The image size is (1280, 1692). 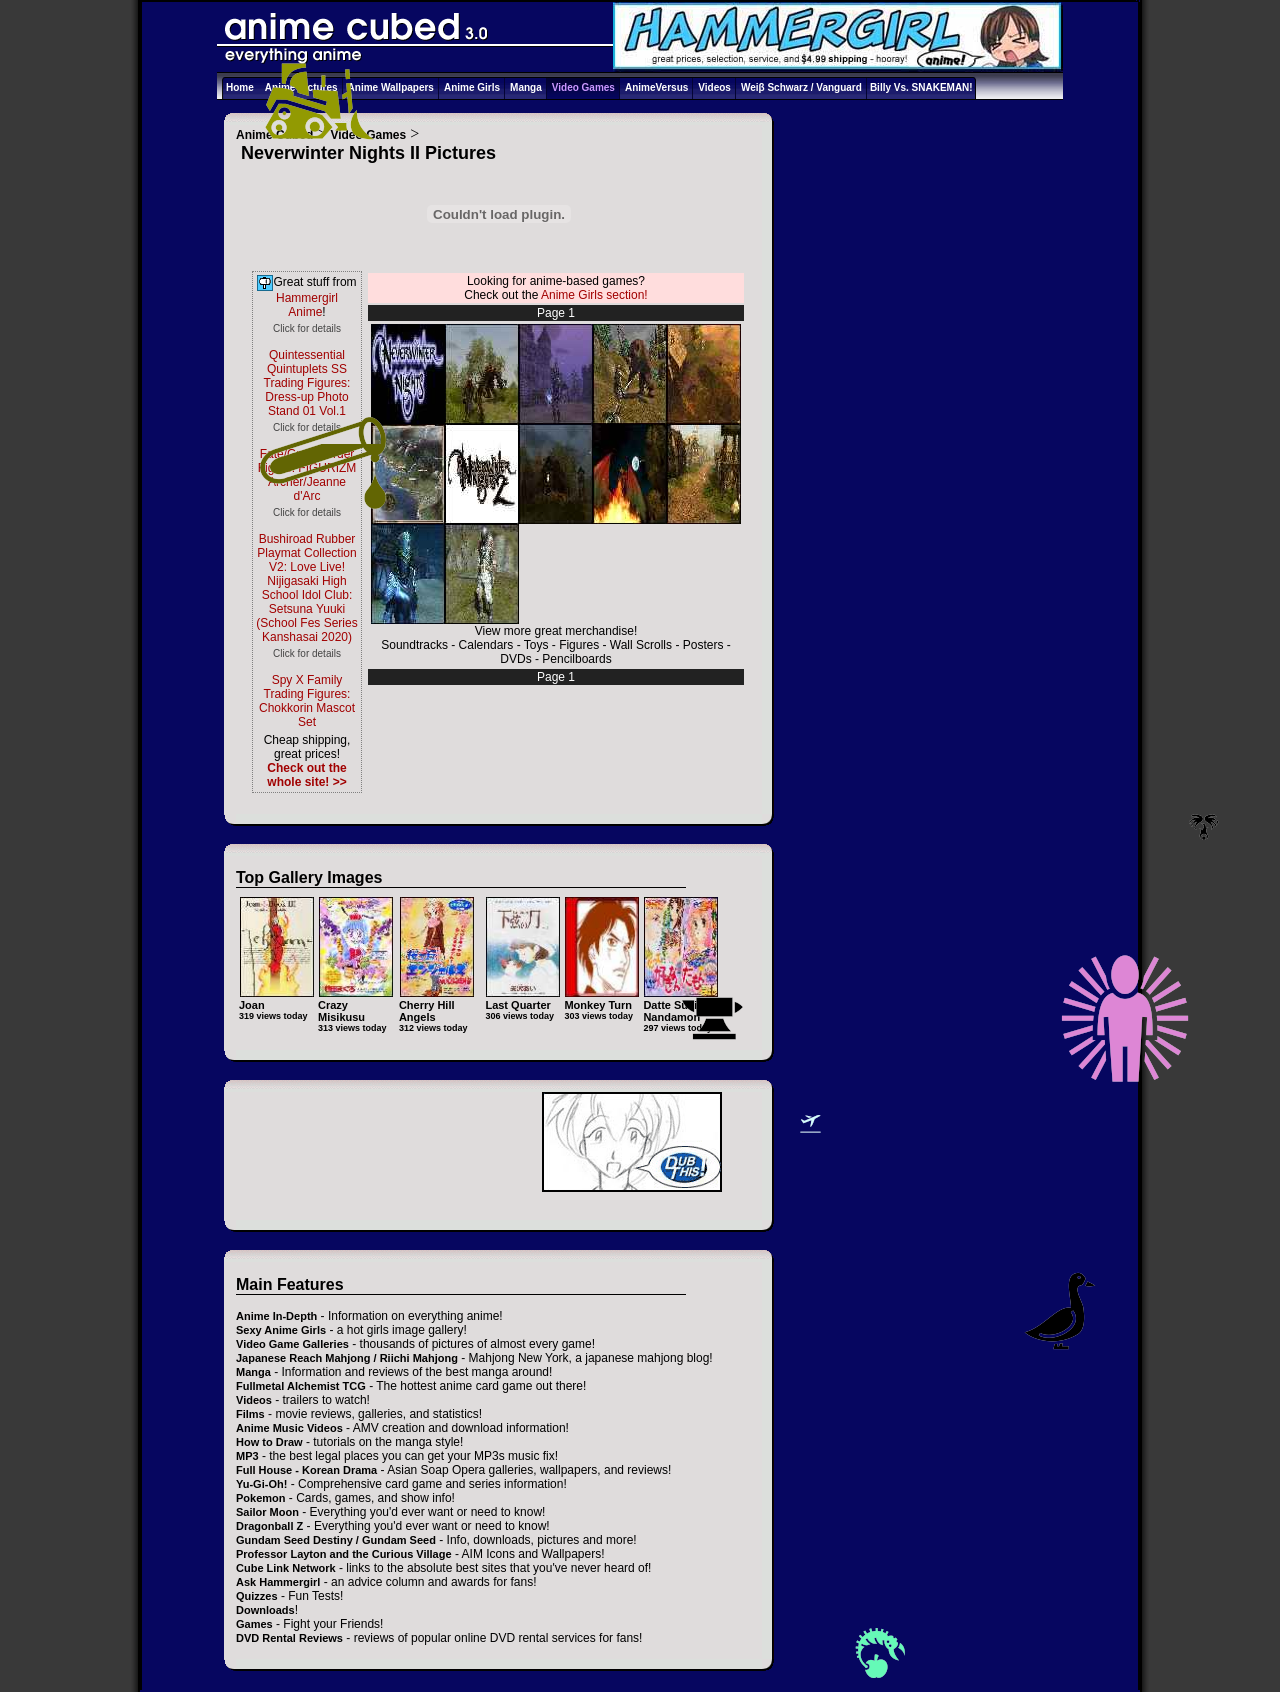 What do you see at coordinates (1060, 1311) in the screenshot?
I see `goose character or mascot icon` at bounding box center [1060, 1311].